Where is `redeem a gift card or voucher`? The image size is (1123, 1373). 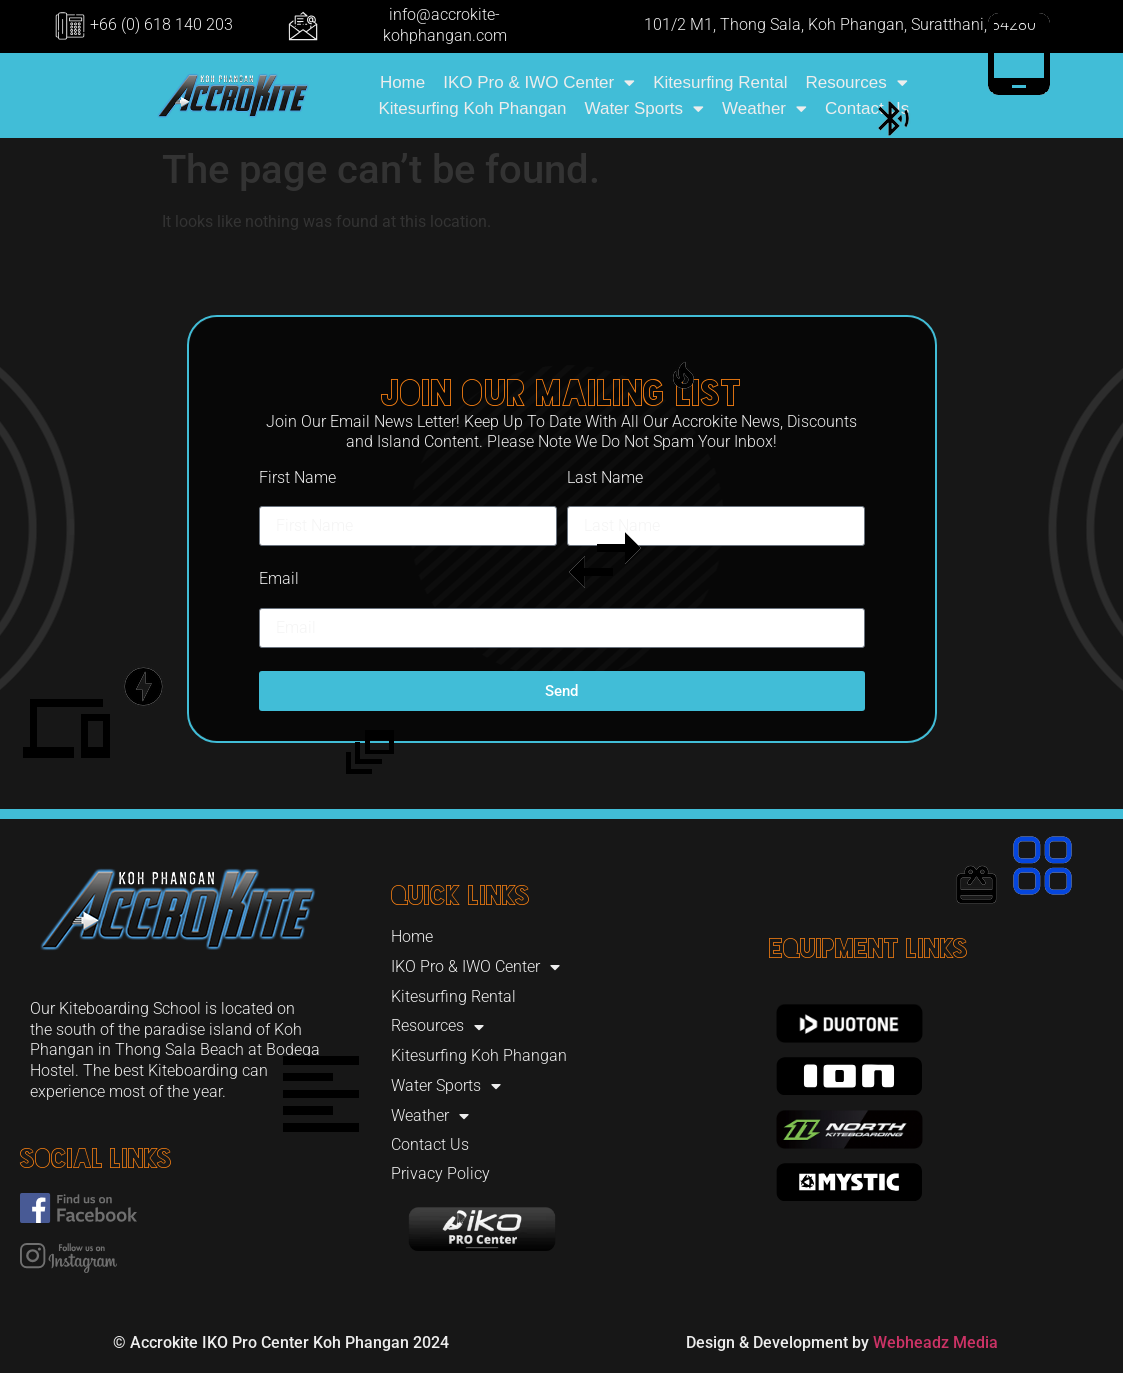
redeem a gift card or voucher is located at coordinates (976, 885).